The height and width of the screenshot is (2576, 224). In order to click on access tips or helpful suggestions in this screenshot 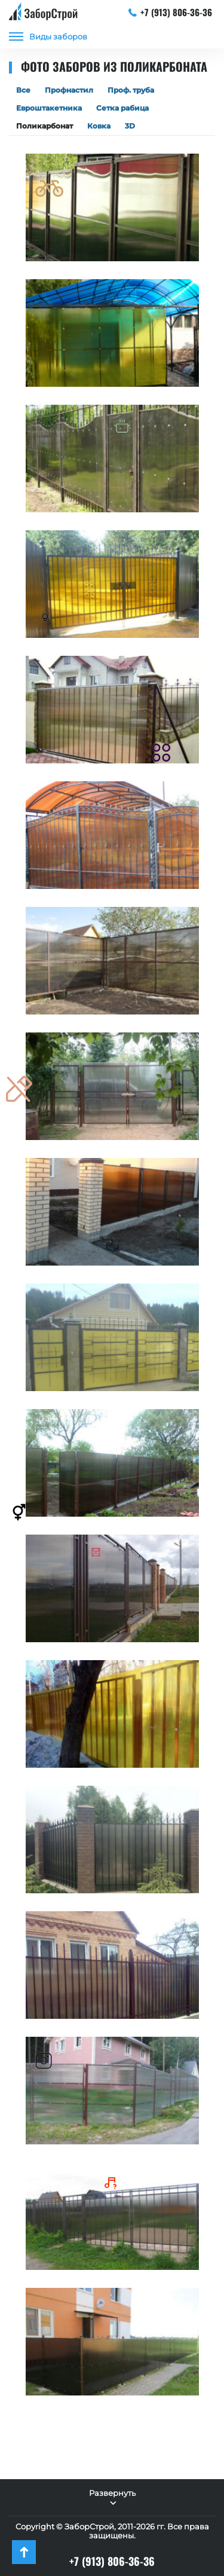, I will do `click(45, 617)`.